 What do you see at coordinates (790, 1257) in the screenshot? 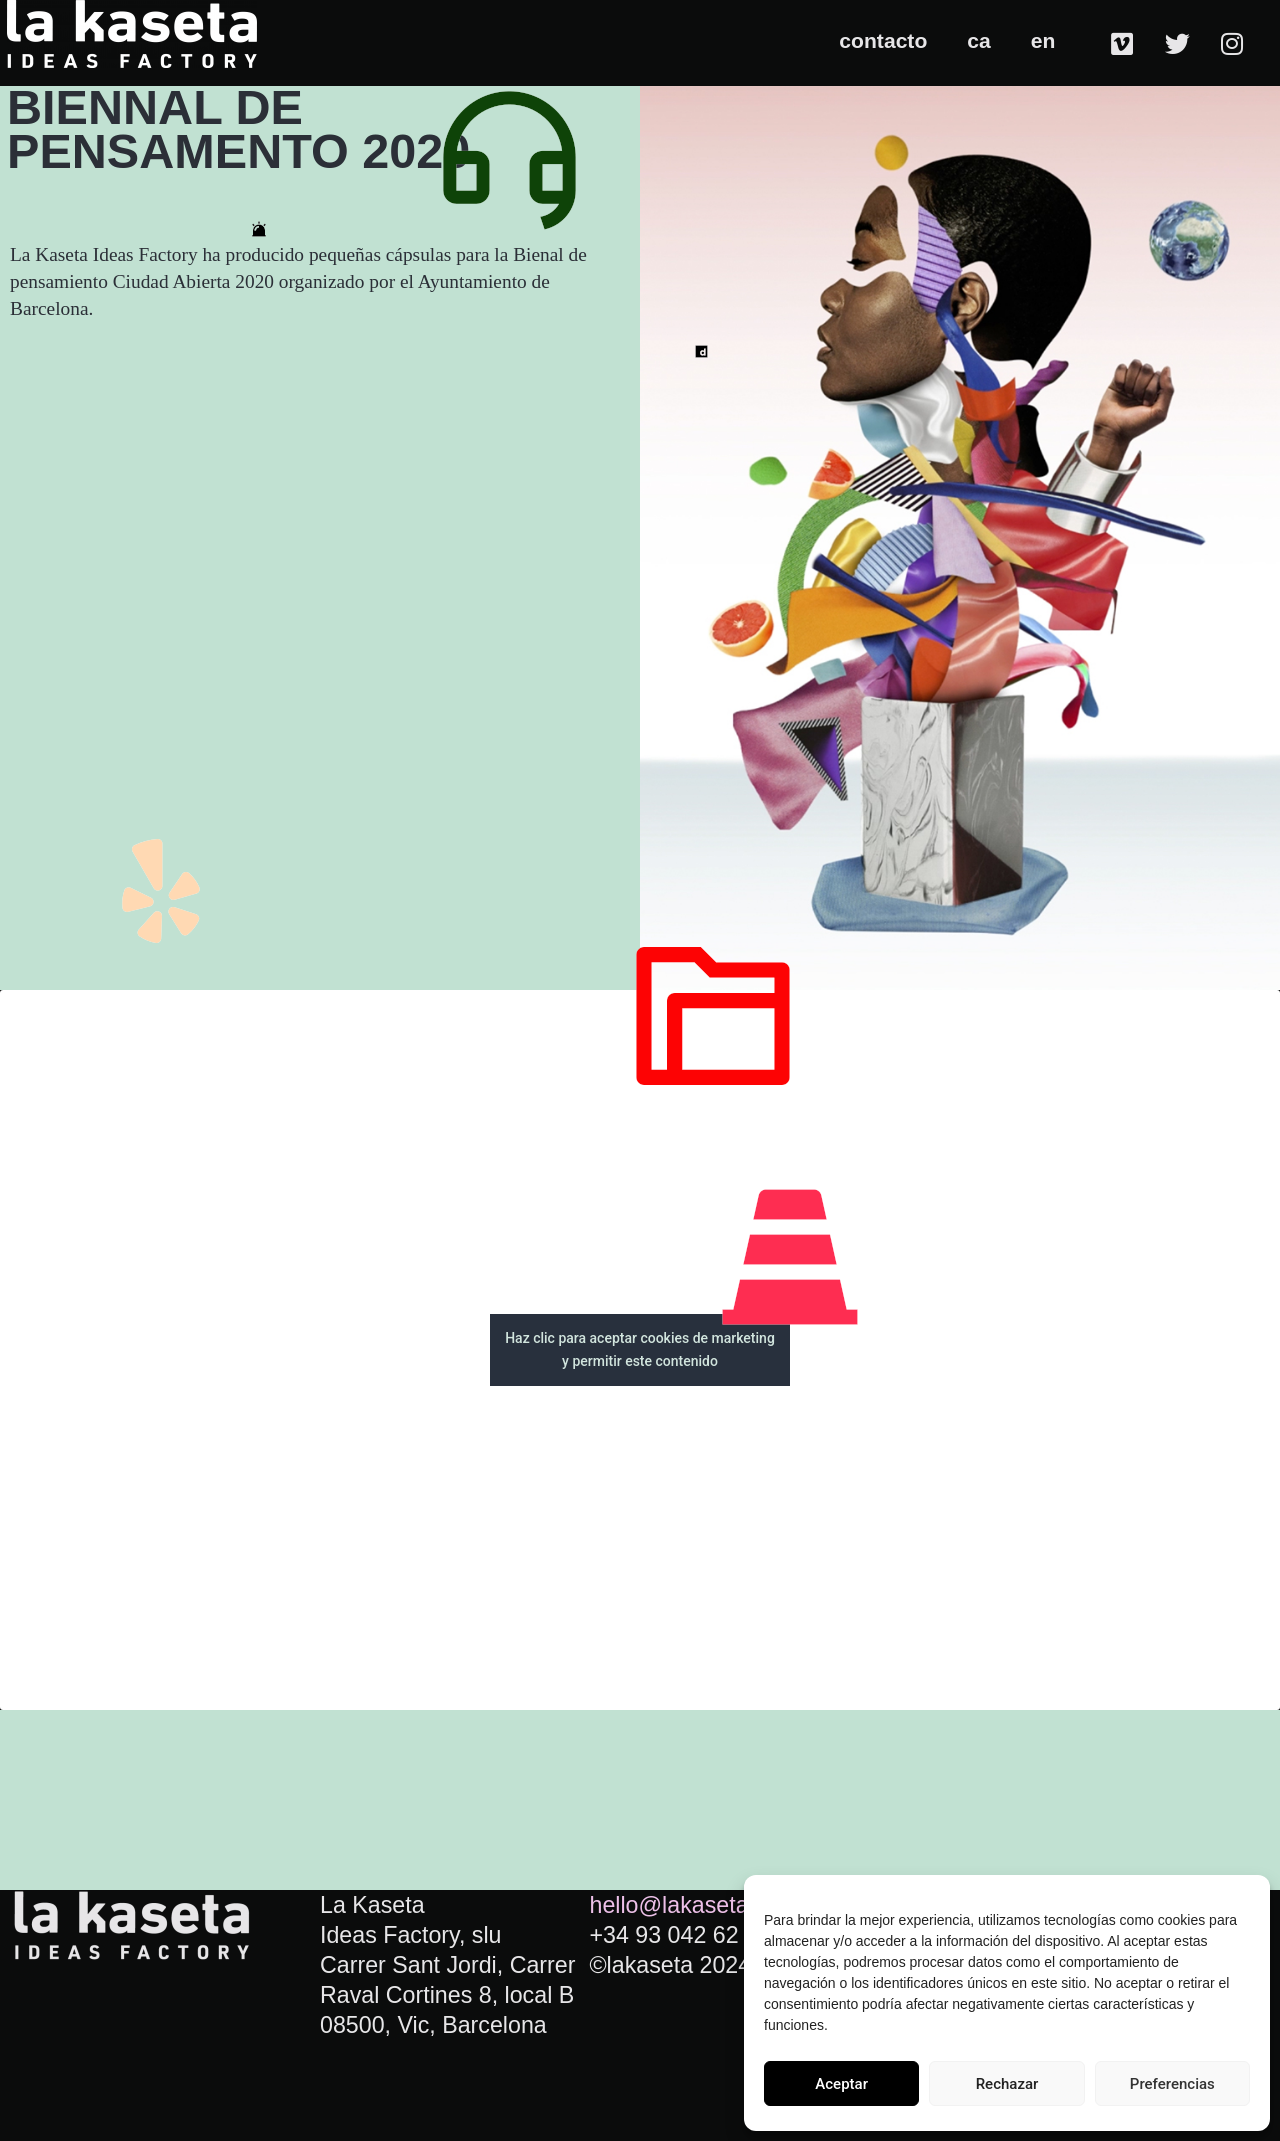
I see `indicates a road closure or blocked route` at bounding box center [790, 1257].